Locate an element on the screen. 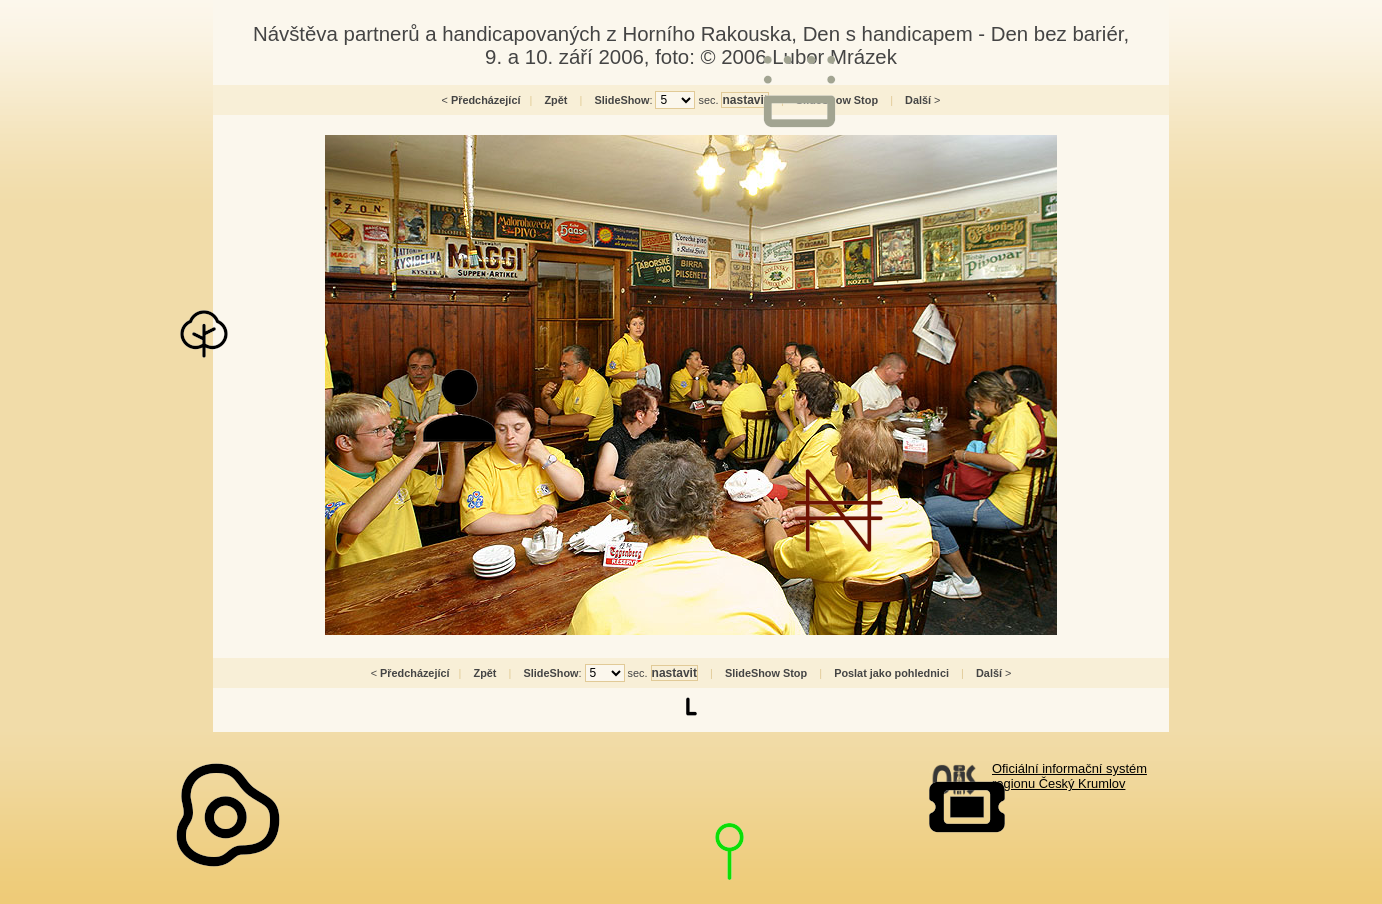  view your profile is located at coordinates (459, 405).